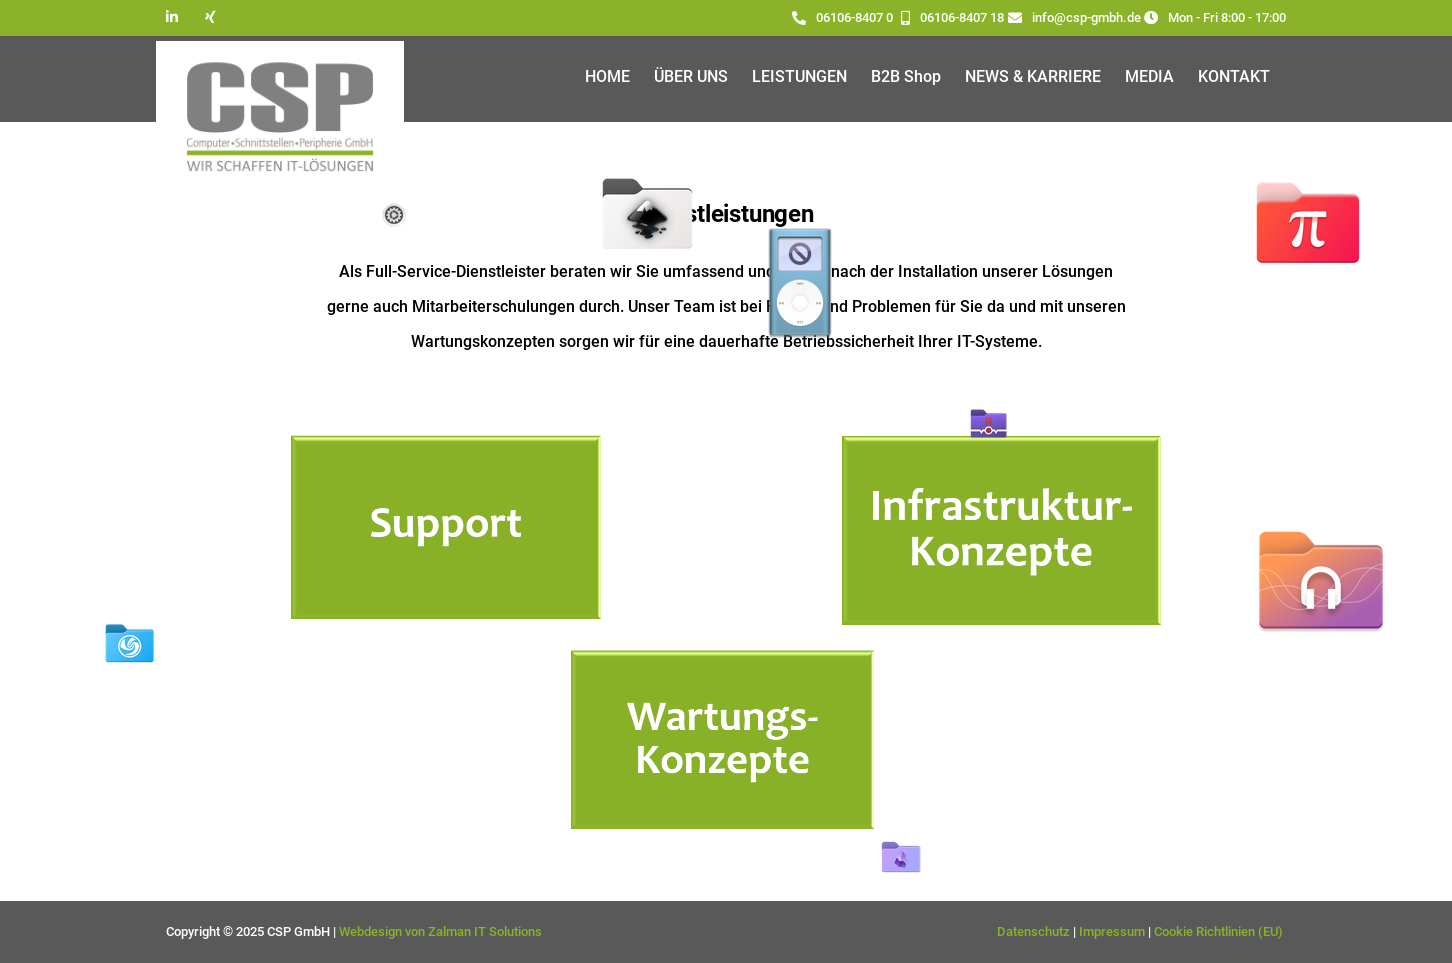 This screenshot has height=963, width=1452. Describe the element at coordinates (988, 424) in the screenshot. I see `folder for Pokémon Team Rocket collection or fan content` at that location.